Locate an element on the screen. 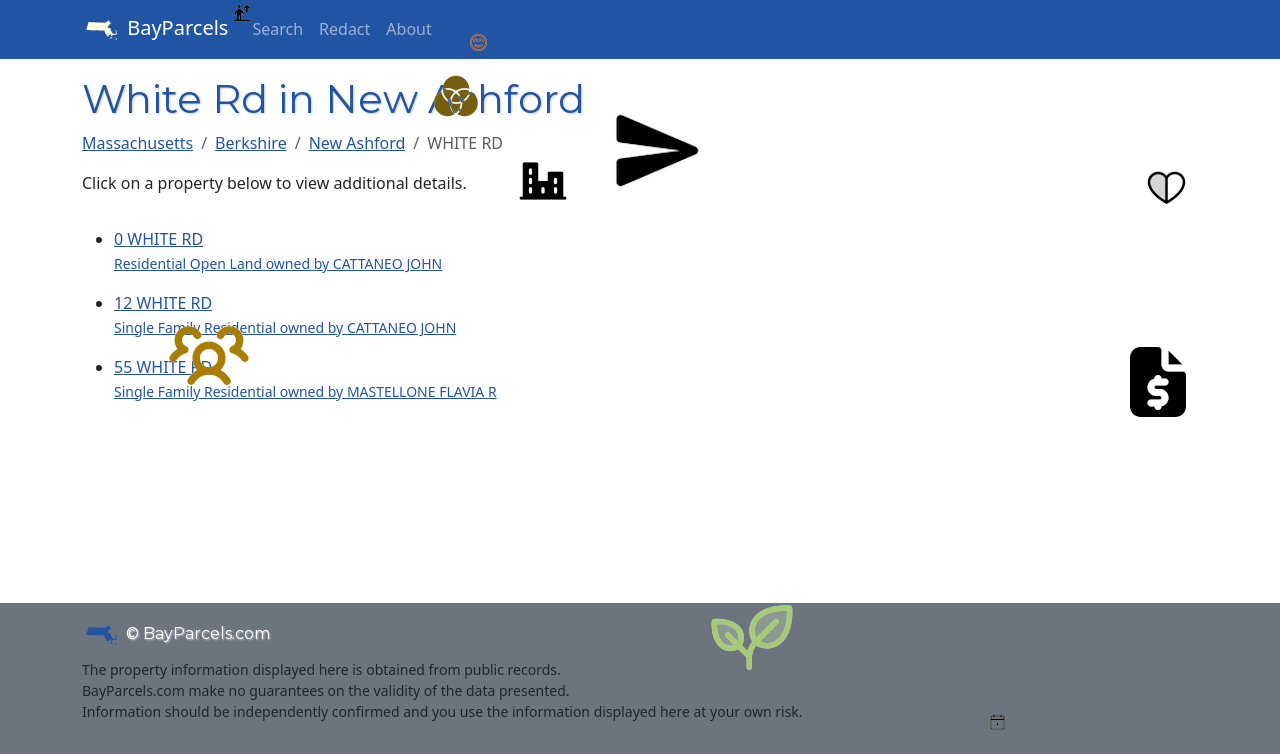 Image resolution: width=1280 pixels, height=754 pixels. indicates partial like or favorite status is located at coordinates (1166, 186).